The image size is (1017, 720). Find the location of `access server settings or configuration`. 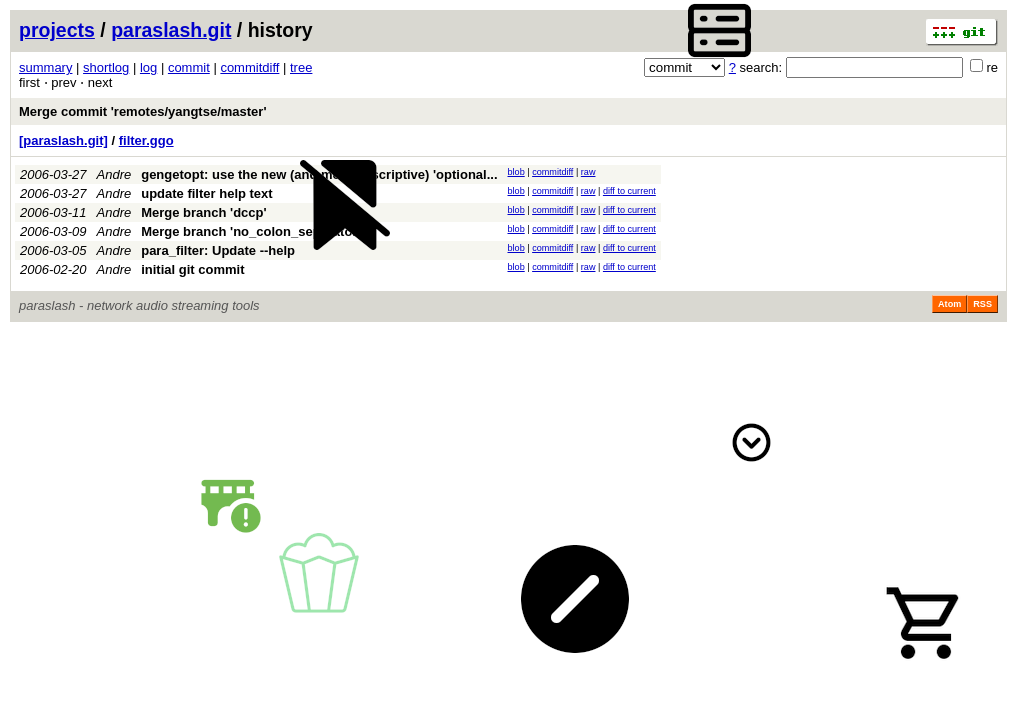

access server settings or configuration is located at coordinates (719, 31).